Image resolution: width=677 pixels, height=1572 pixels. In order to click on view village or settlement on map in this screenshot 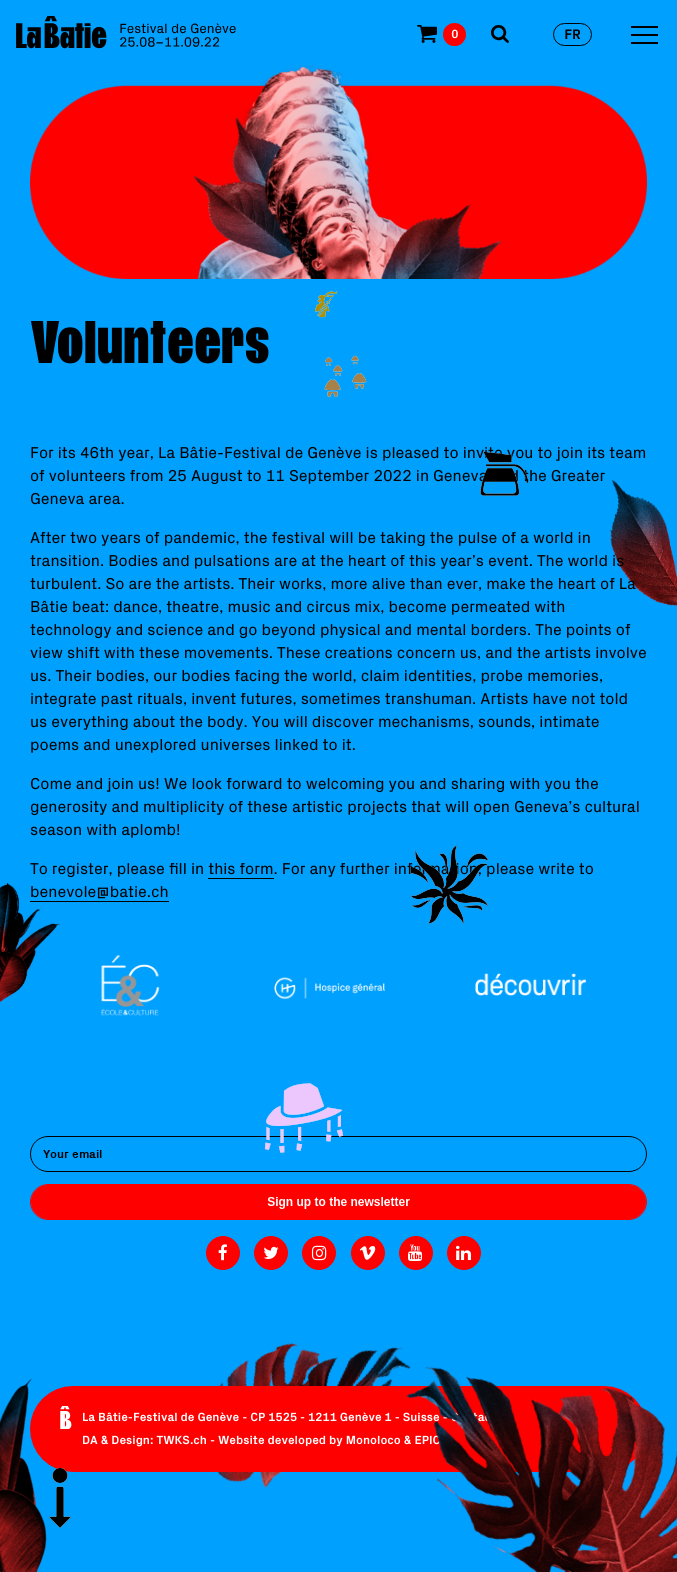, I will do `click(345, 376)`.